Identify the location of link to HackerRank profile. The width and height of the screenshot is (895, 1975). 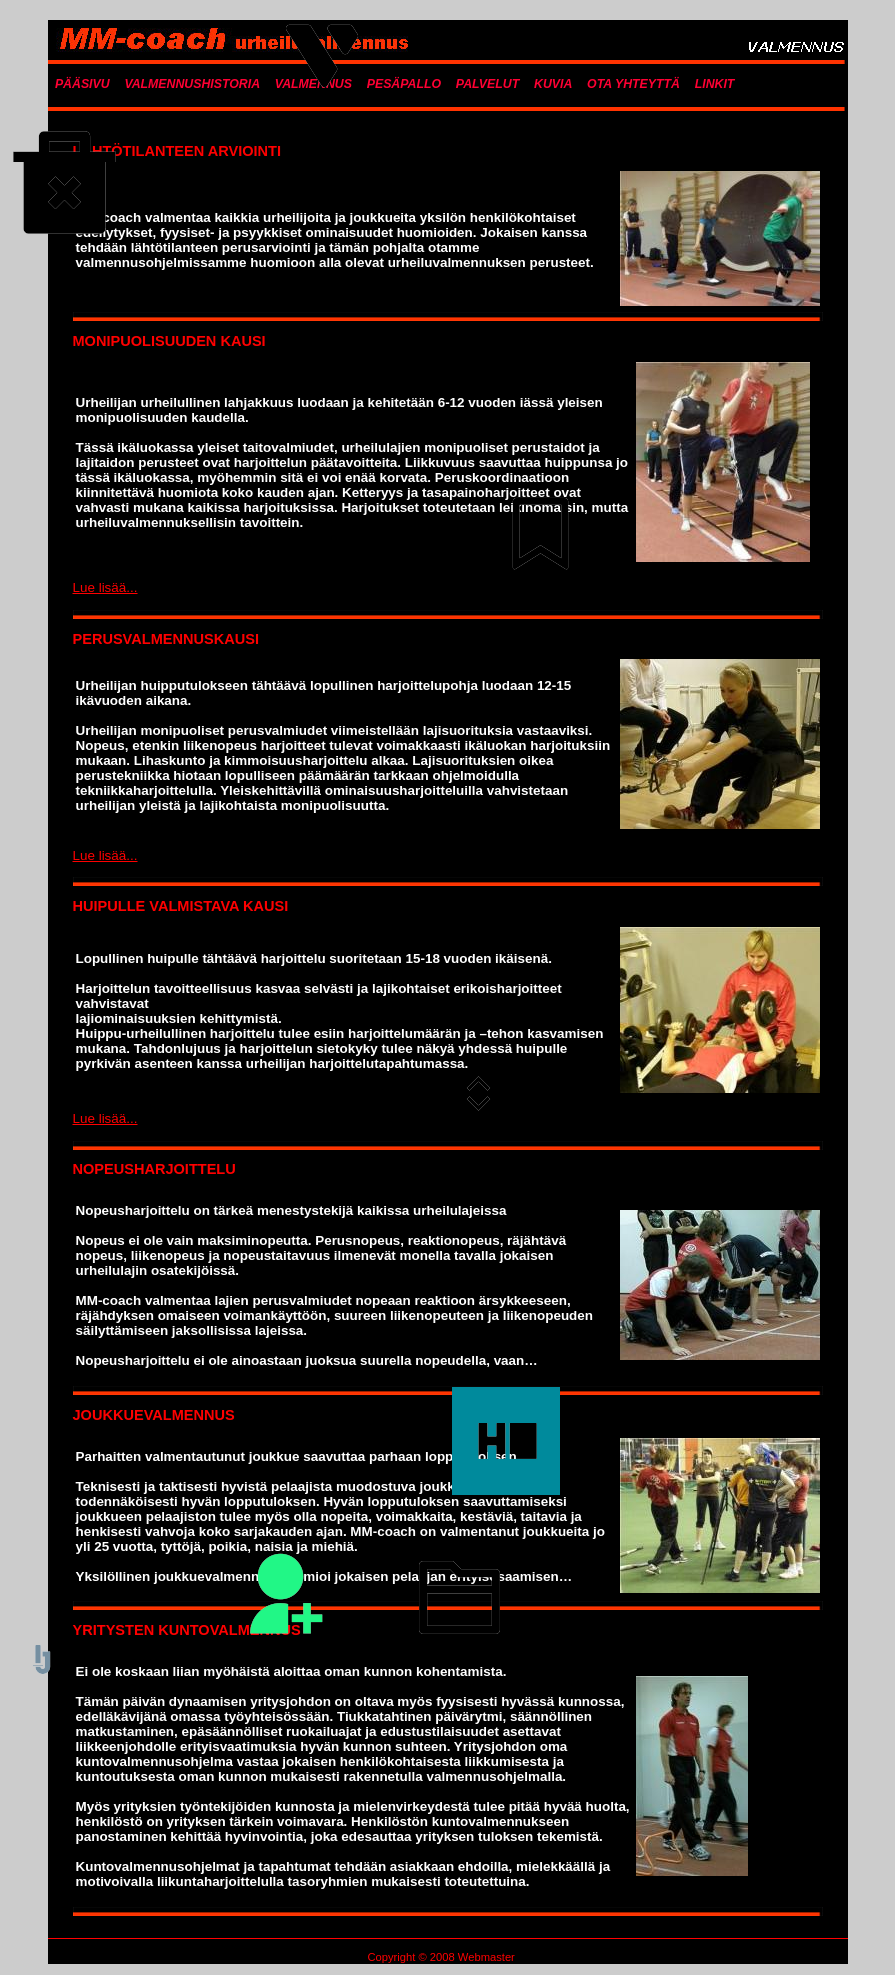
(506, 1441).